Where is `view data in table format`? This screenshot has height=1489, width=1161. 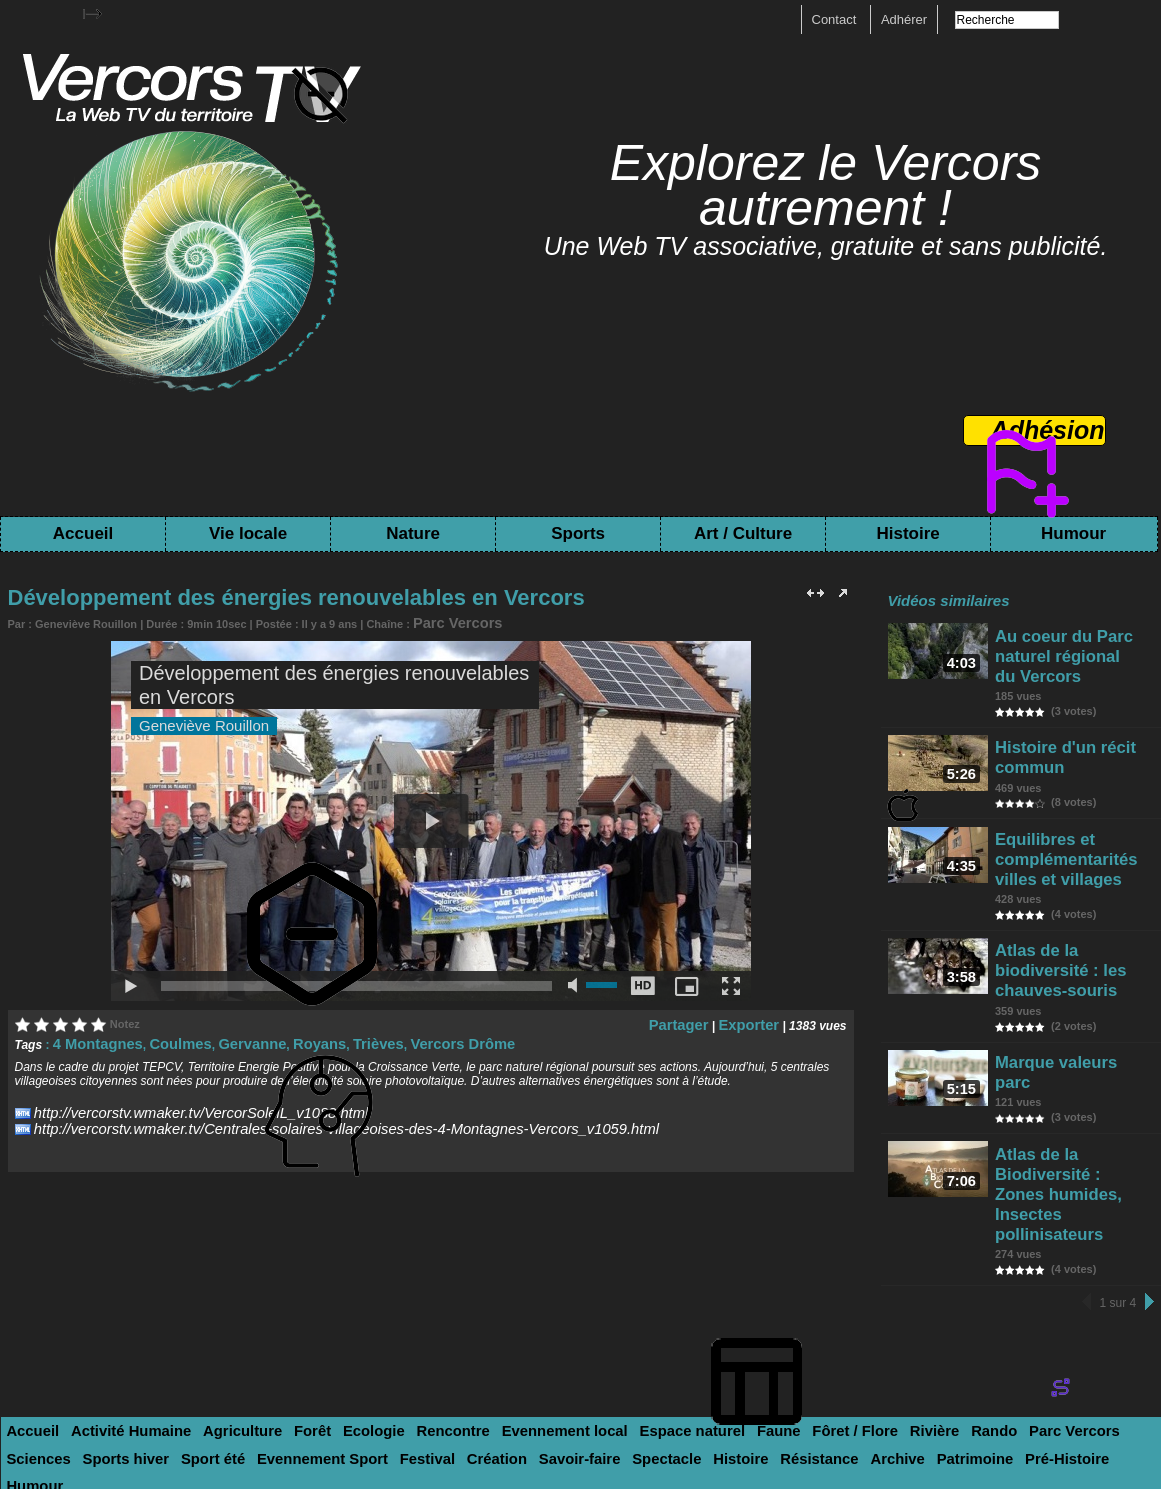 view data in table format is located at coordinates (754, 1381).